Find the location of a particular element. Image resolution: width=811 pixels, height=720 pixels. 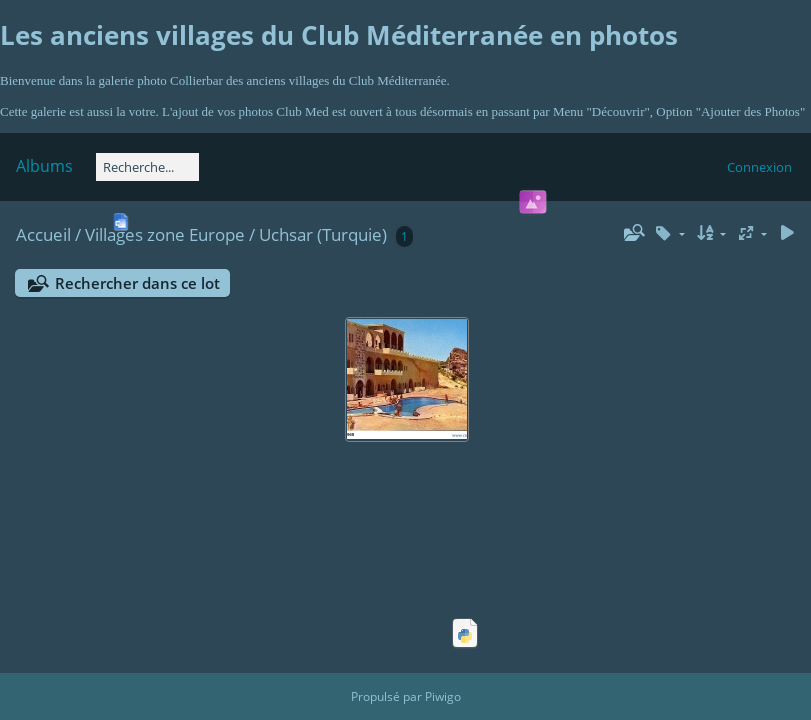

open an image file is located at coordinates (533, 201).